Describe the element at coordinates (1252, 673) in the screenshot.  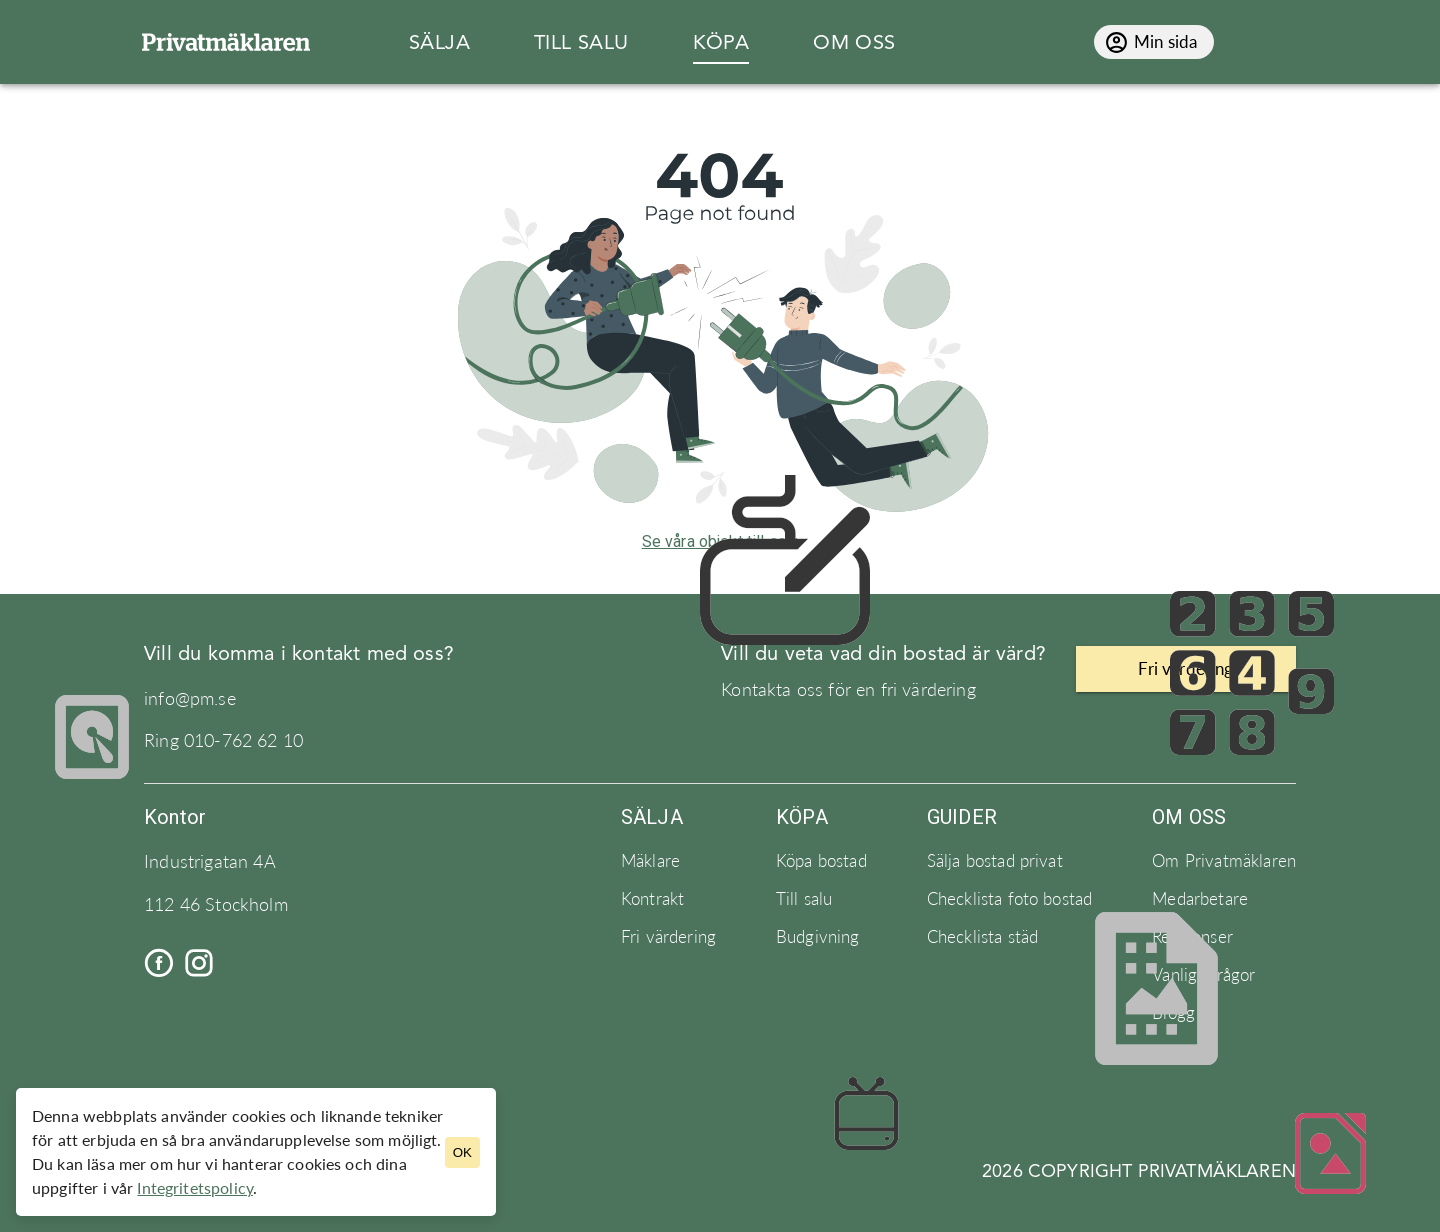
I see `launch taquin sliding puzzle game` at that location.